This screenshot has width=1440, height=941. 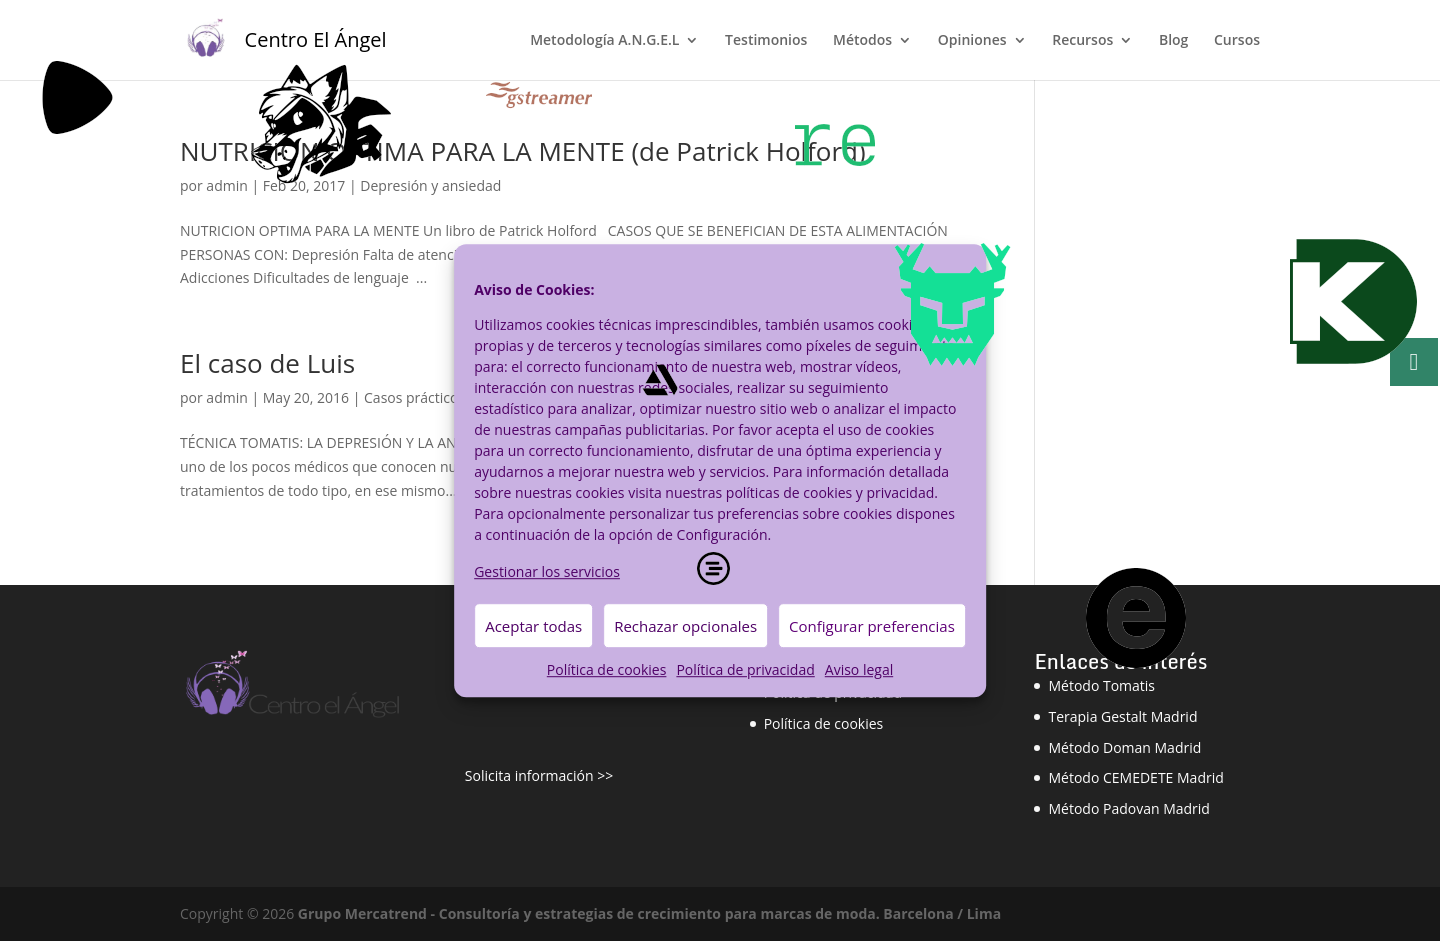 I want to click on turso database service logo, so click(x=952, y=304).